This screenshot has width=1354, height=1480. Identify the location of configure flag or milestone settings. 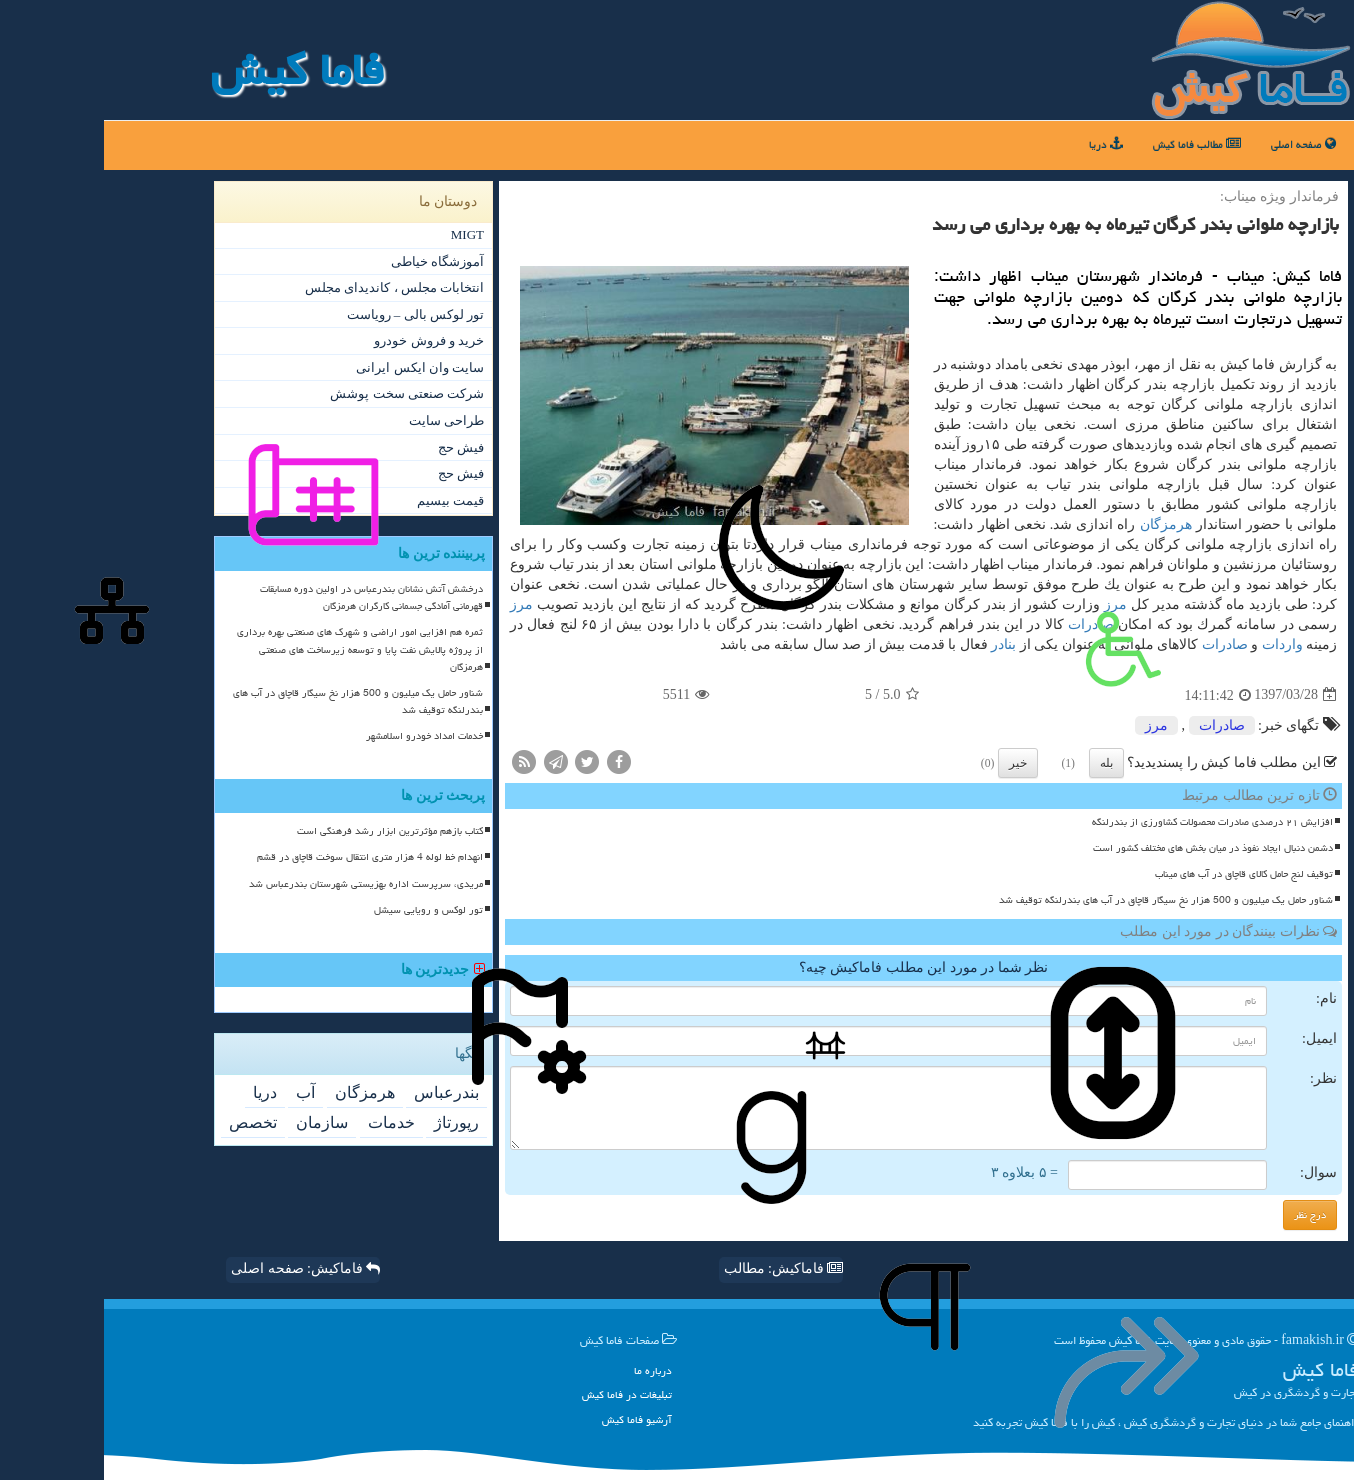
(520, 1025).